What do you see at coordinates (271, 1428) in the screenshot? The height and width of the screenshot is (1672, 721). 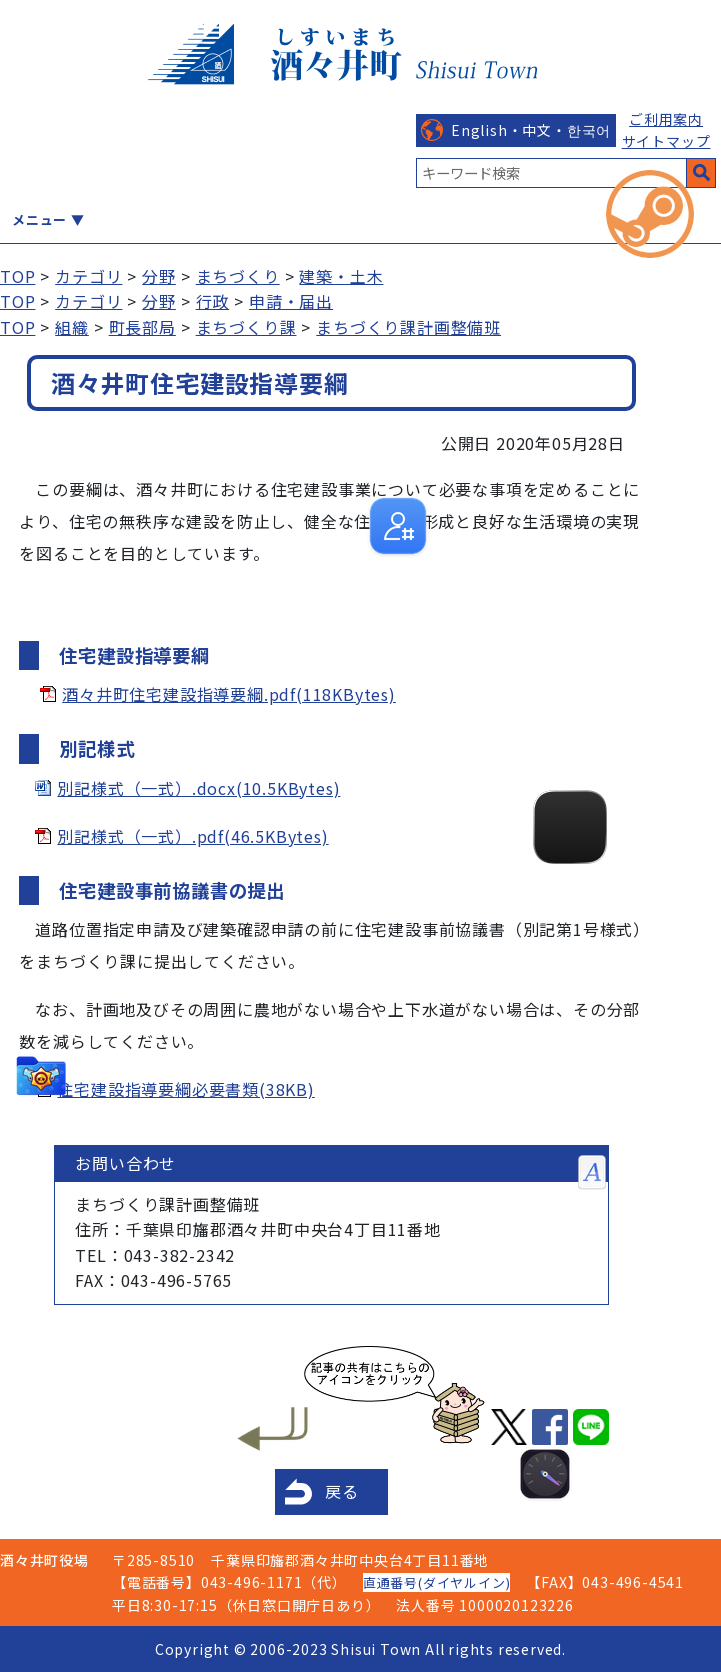 I see `reply to all recipients of an email` at bounding box center [271, 1428].